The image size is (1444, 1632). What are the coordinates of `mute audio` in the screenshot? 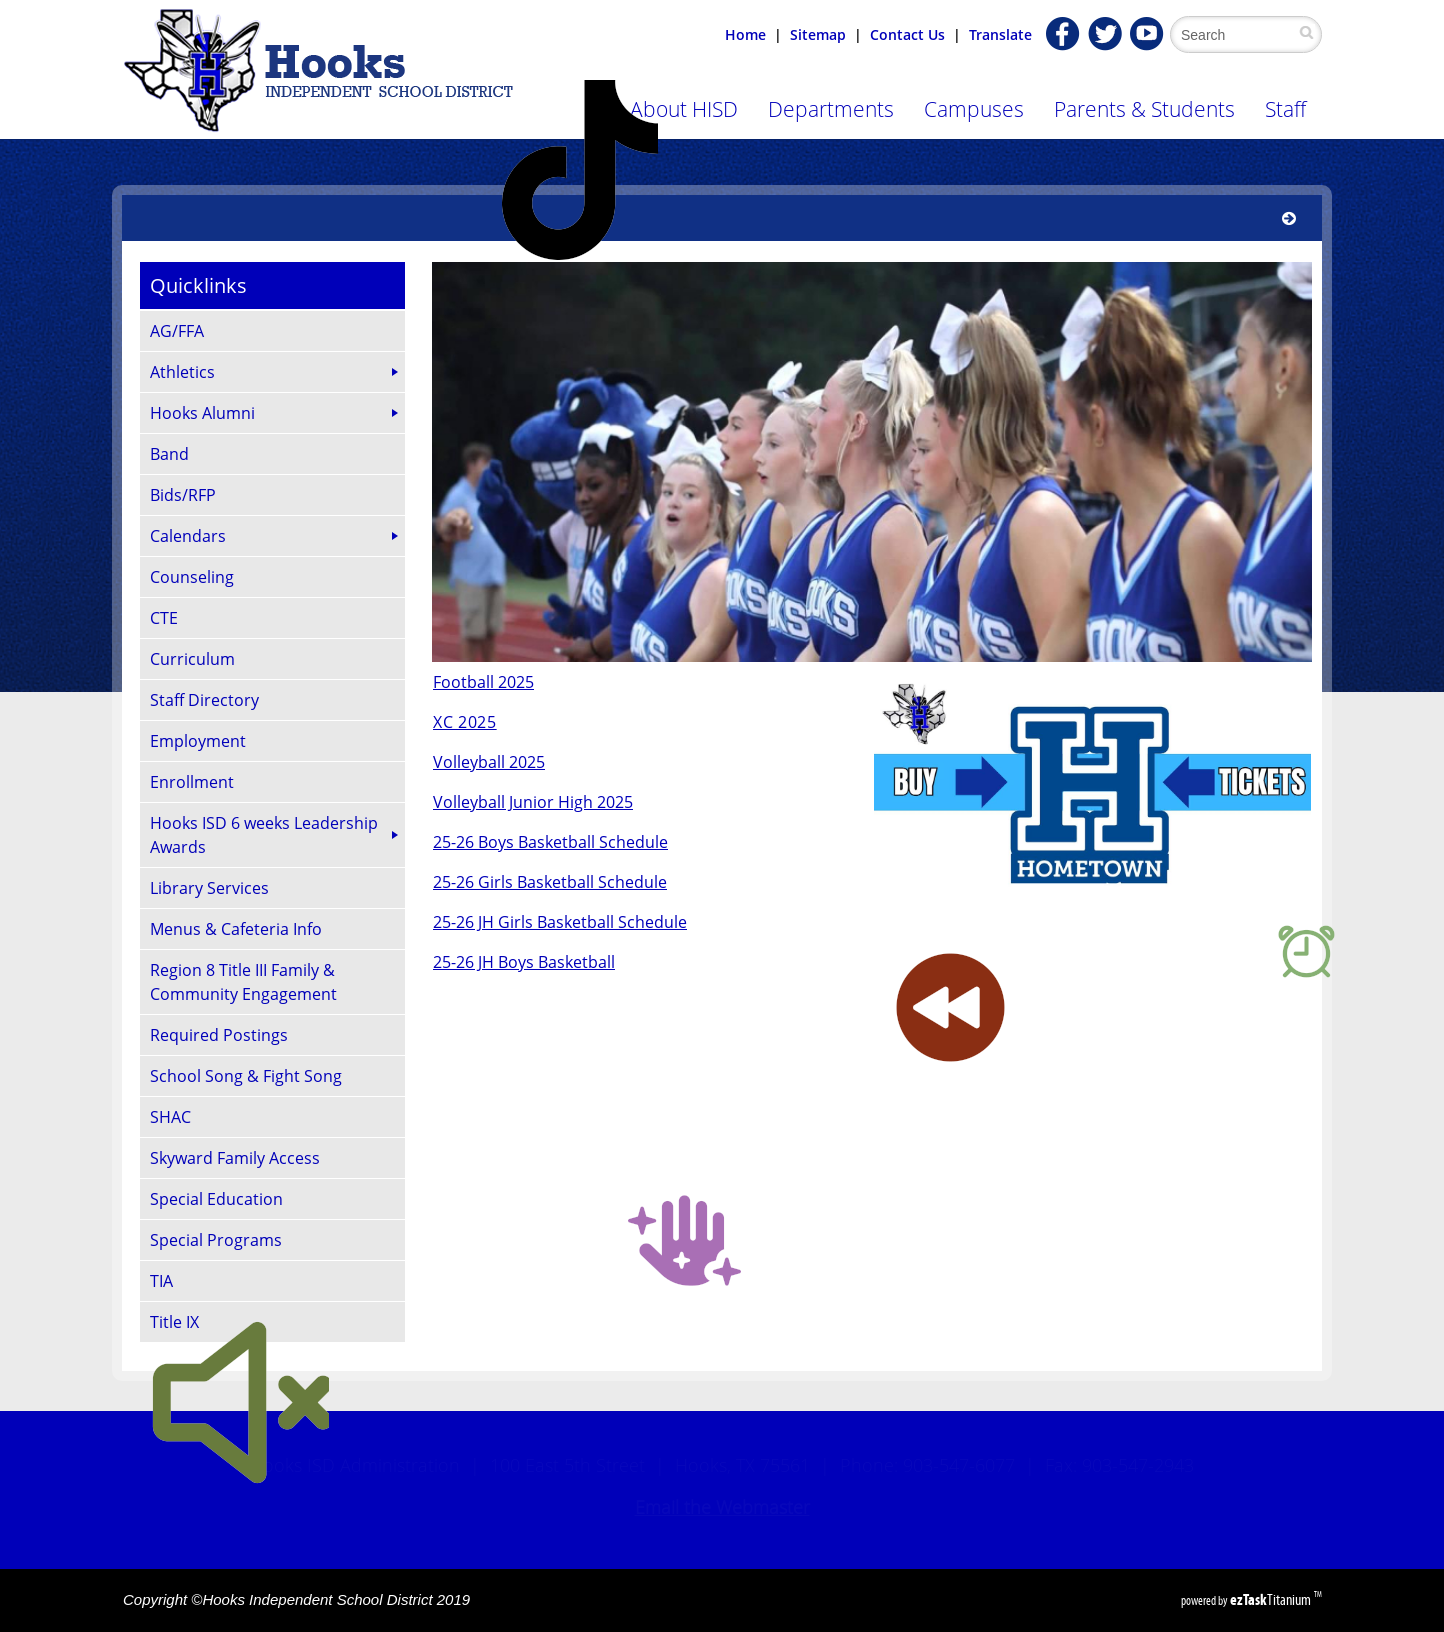 It's located at (233, 1402).